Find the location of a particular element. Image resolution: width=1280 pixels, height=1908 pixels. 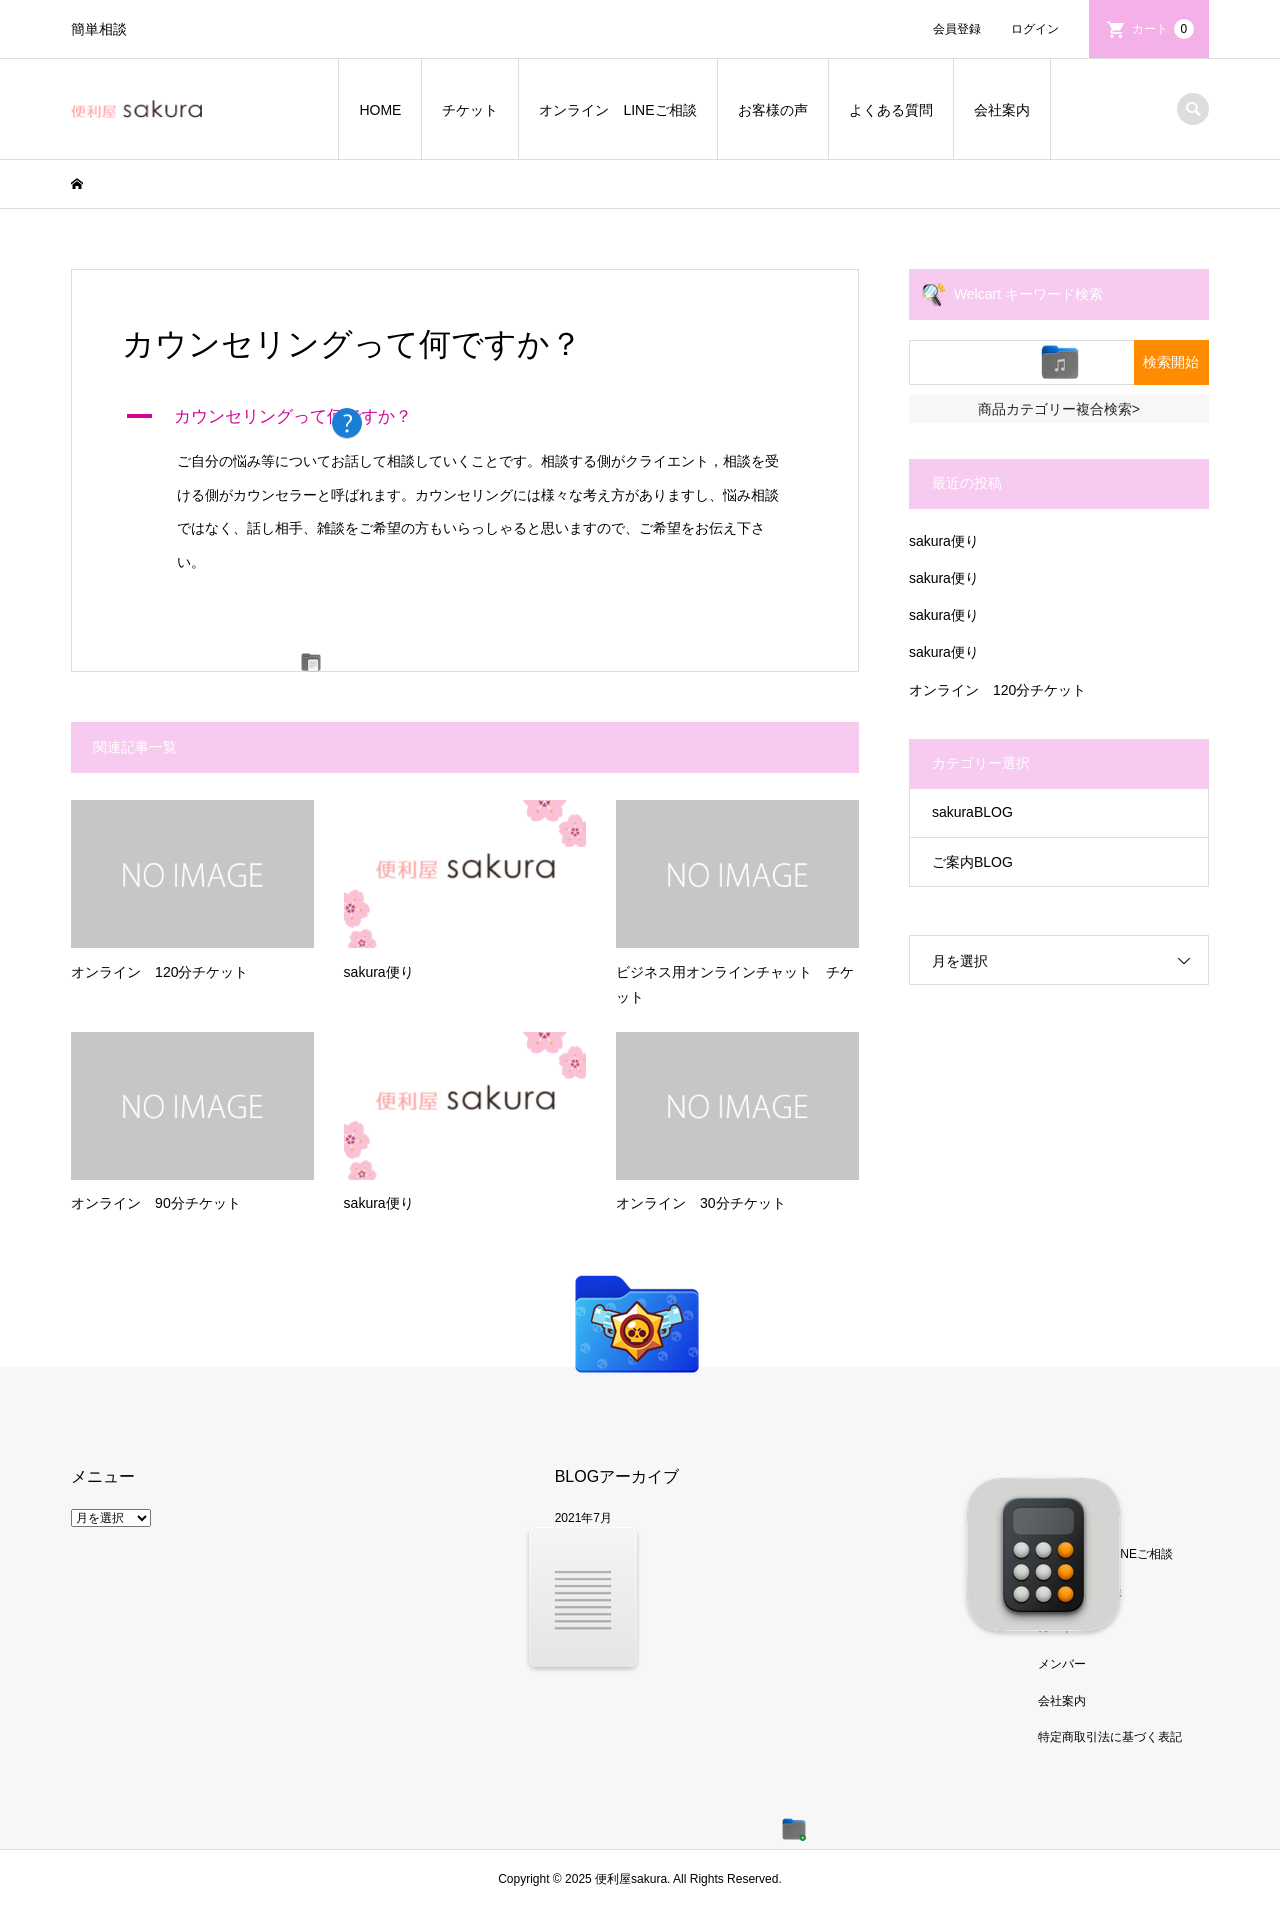

open a file from your documents is located at coordinates (311, 662).